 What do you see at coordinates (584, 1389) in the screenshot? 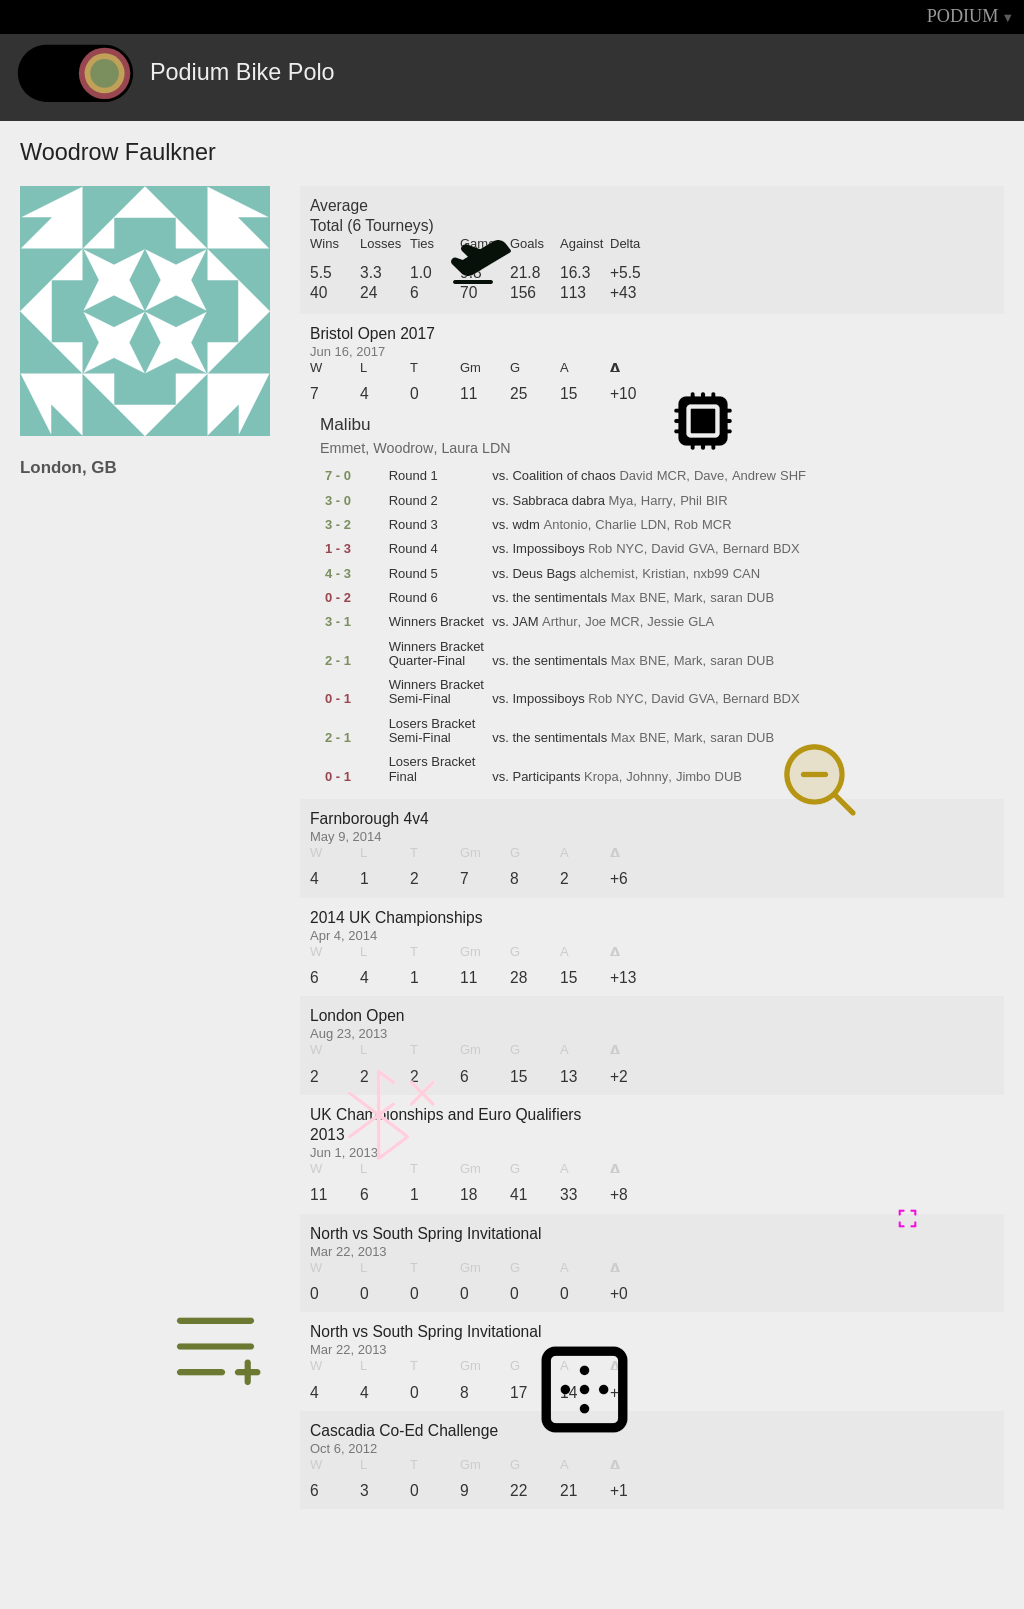
I see `apply outer border to selected cells` at bounding box center [584, 1389].